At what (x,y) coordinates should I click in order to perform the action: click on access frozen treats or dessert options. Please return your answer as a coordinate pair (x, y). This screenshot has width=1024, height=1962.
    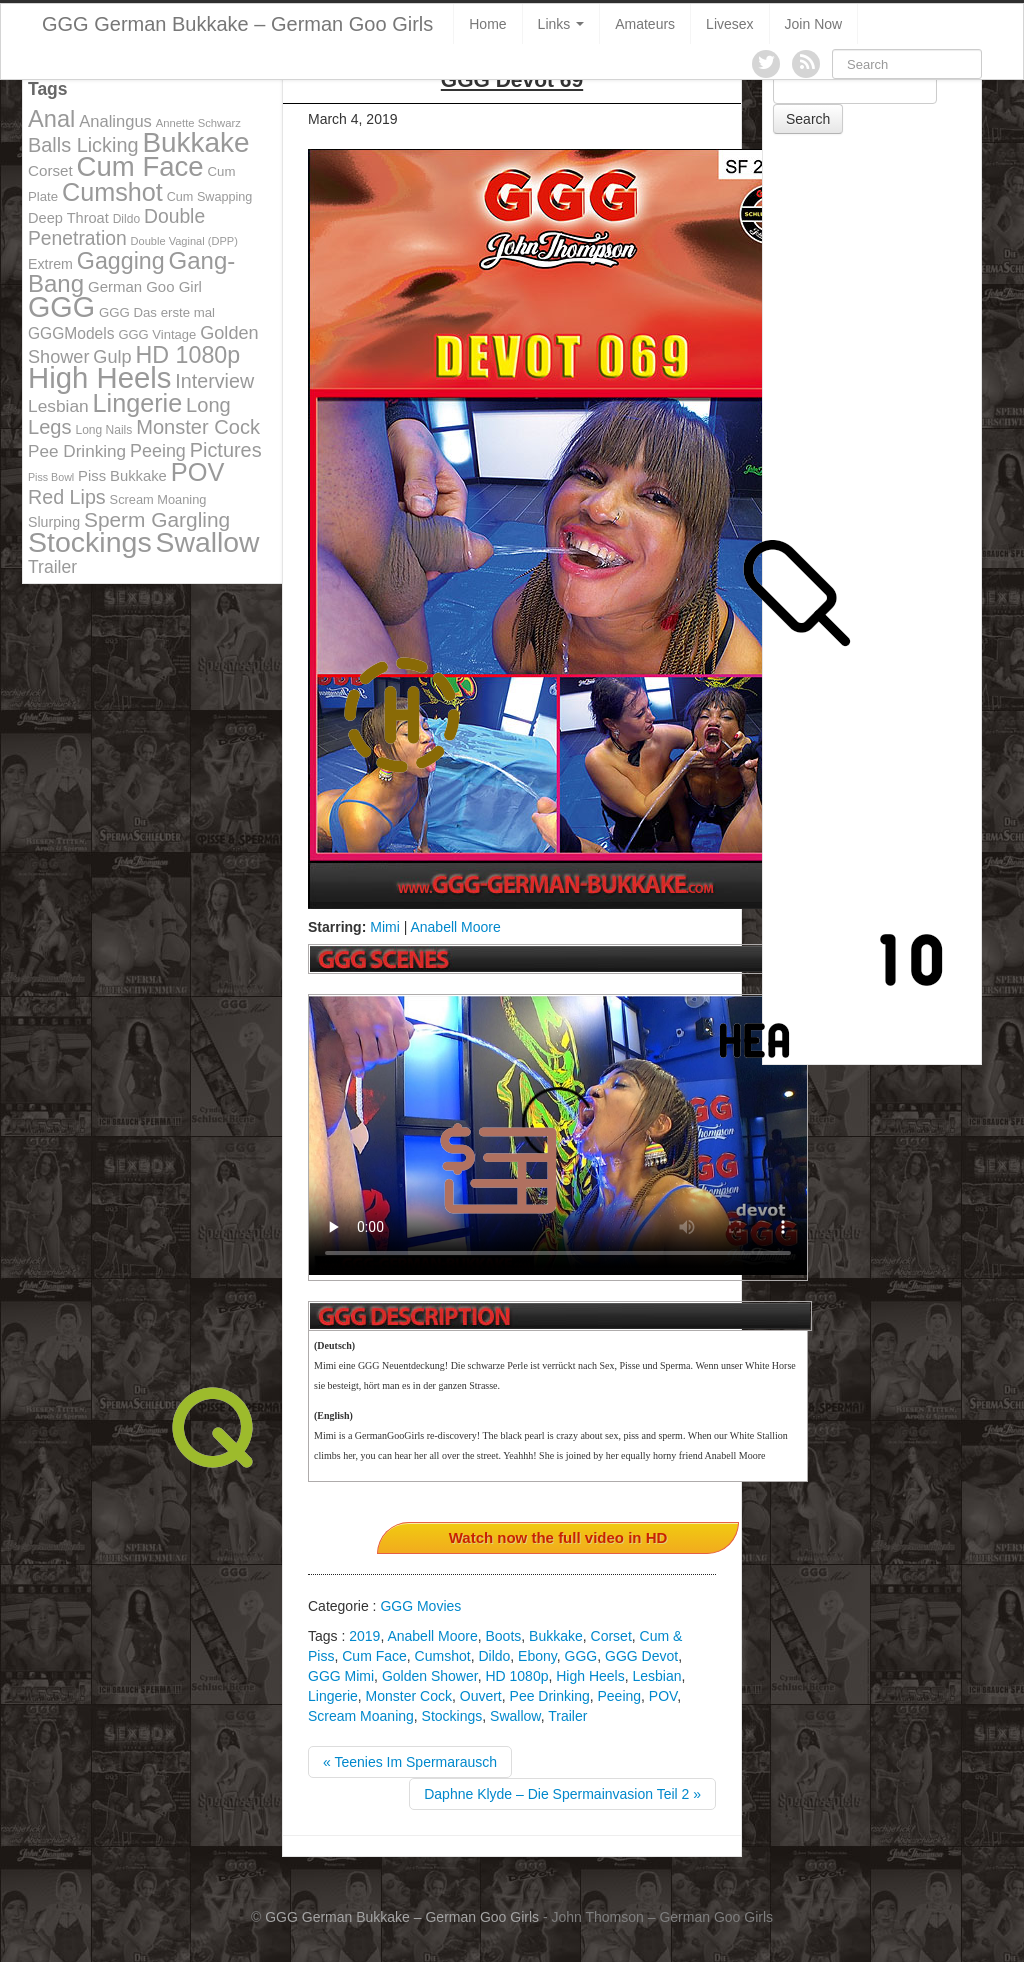
    Looking at the image, I should click on (797, 593).